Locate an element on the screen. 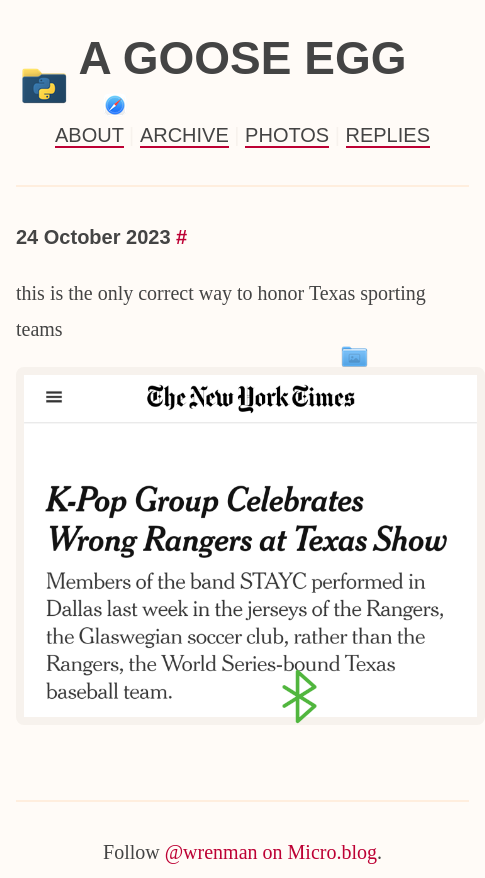  folder containing python project files is located at coordinates (44, 87).